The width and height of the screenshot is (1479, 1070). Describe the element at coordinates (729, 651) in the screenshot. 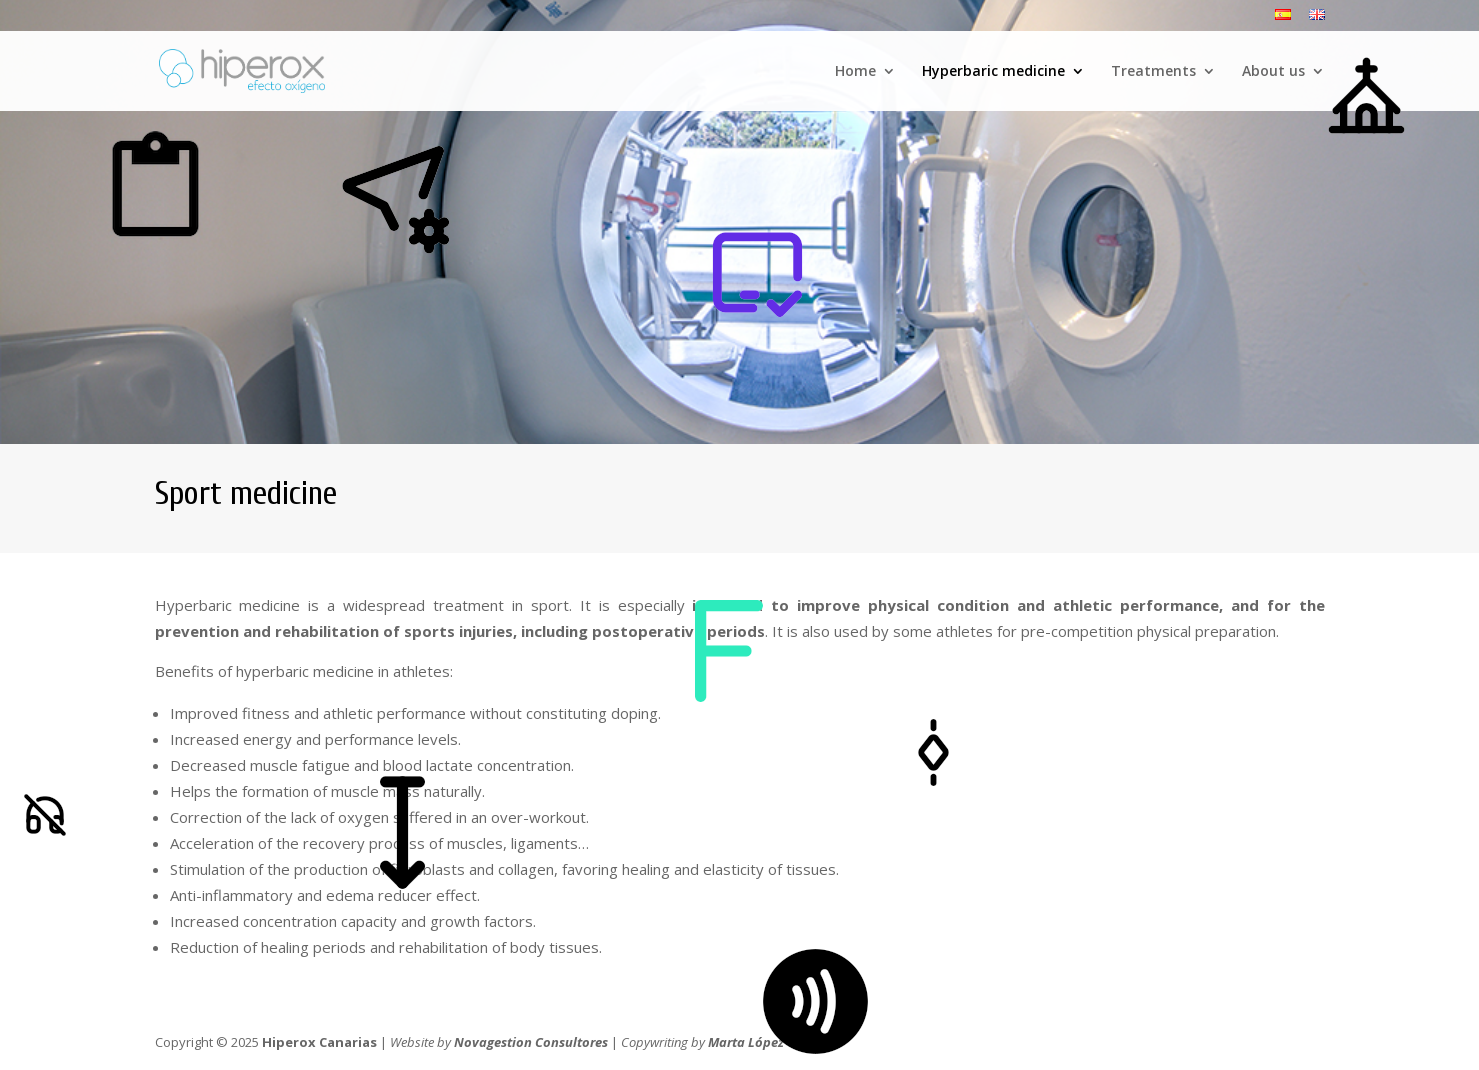

I see `facebook app or social media link` at that location.